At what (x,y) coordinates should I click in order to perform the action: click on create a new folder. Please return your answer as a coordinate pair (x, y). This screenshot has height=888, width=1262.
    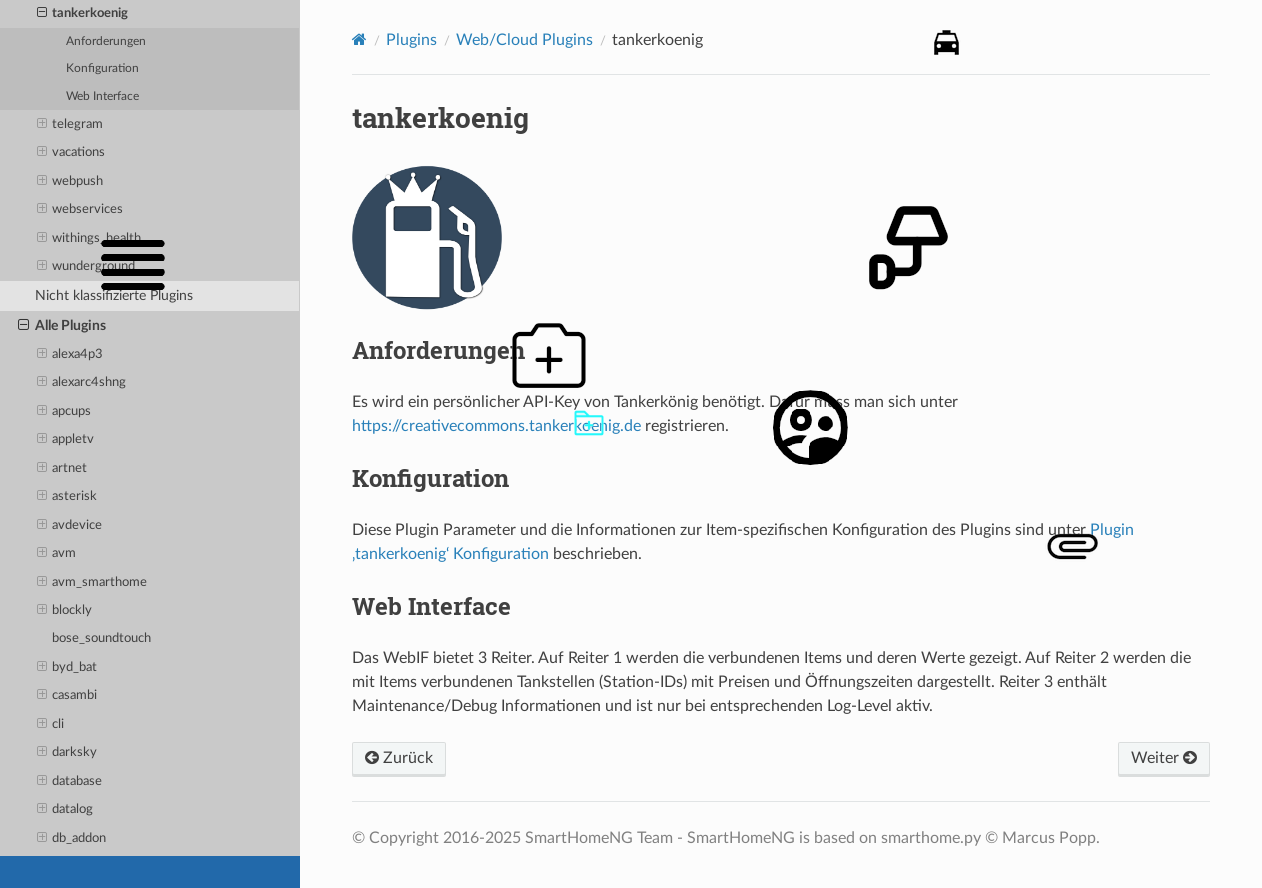
    Looking at the image, I should click on (589, 423).